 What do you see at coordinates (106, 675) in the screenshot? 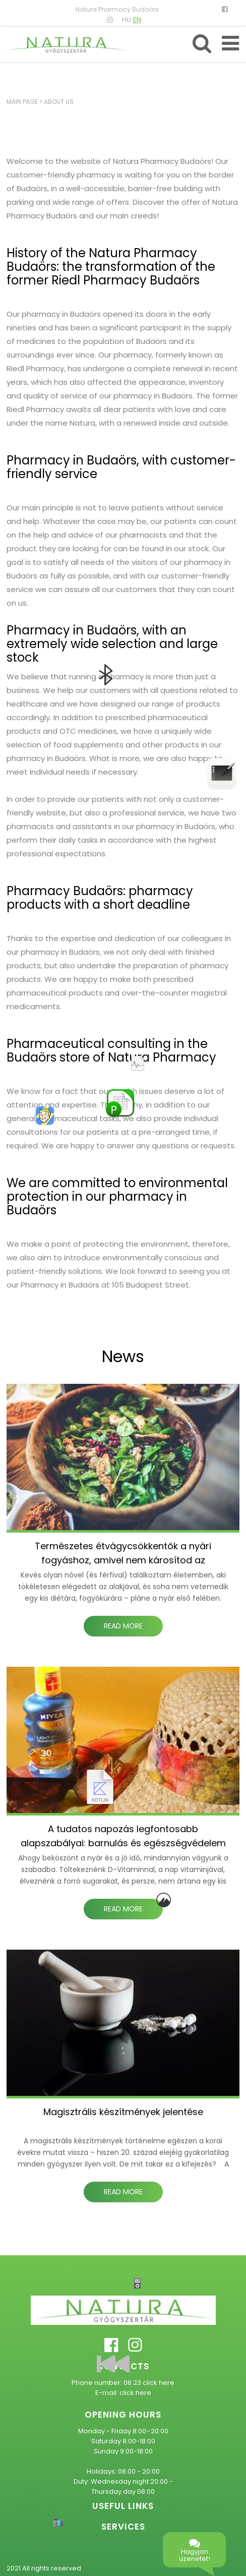
I see `toggle bluetooth connectivity on or off` at bounding box center [106, 675].